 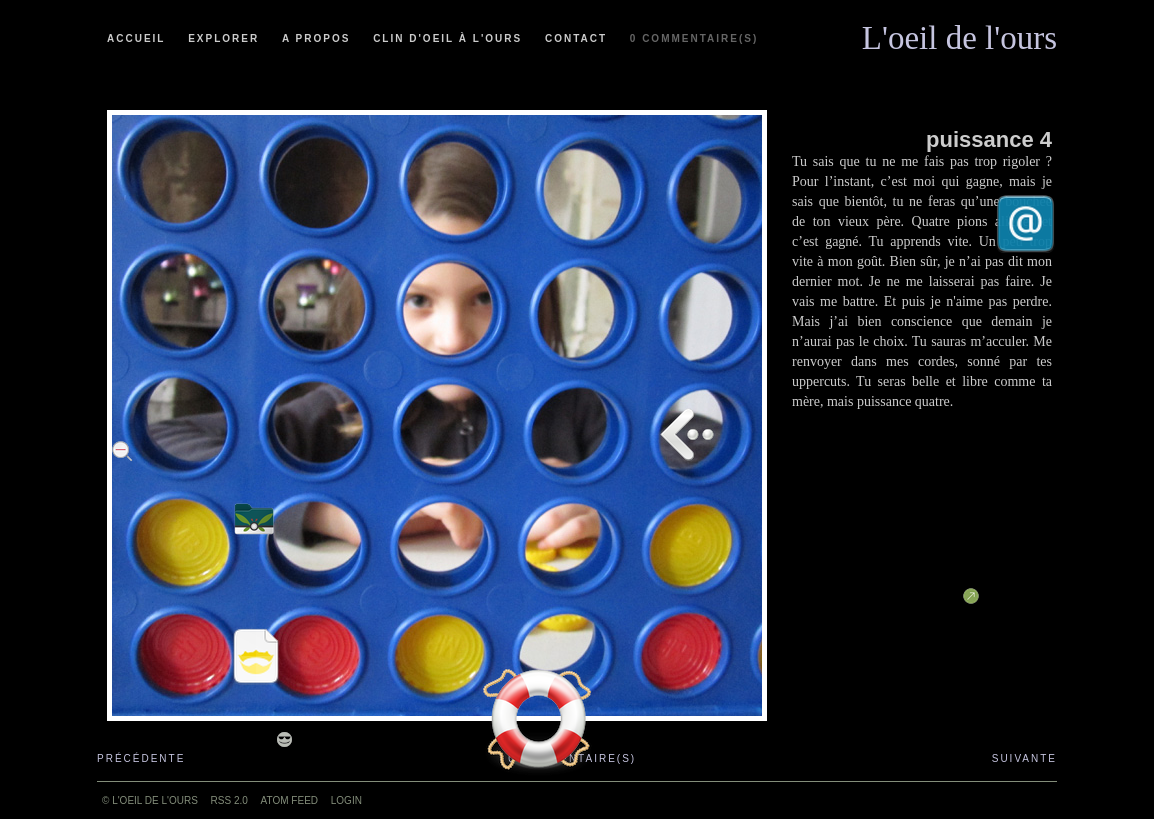 I want to click on react with a cool or confident emoji, so click(x=284, y=739).